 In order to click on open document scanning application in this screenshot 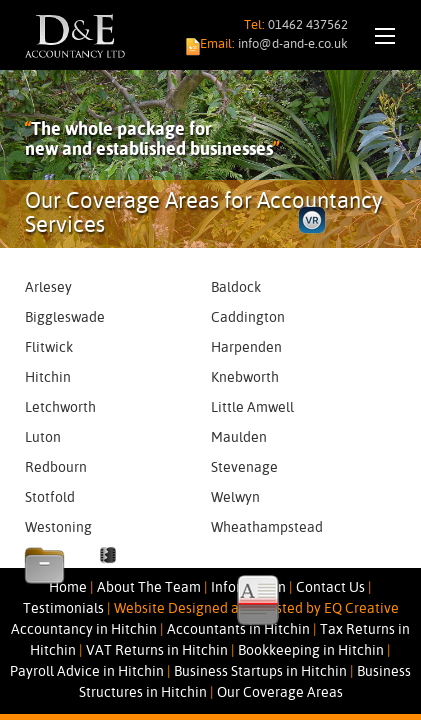, I will do `click(258, 600)`.